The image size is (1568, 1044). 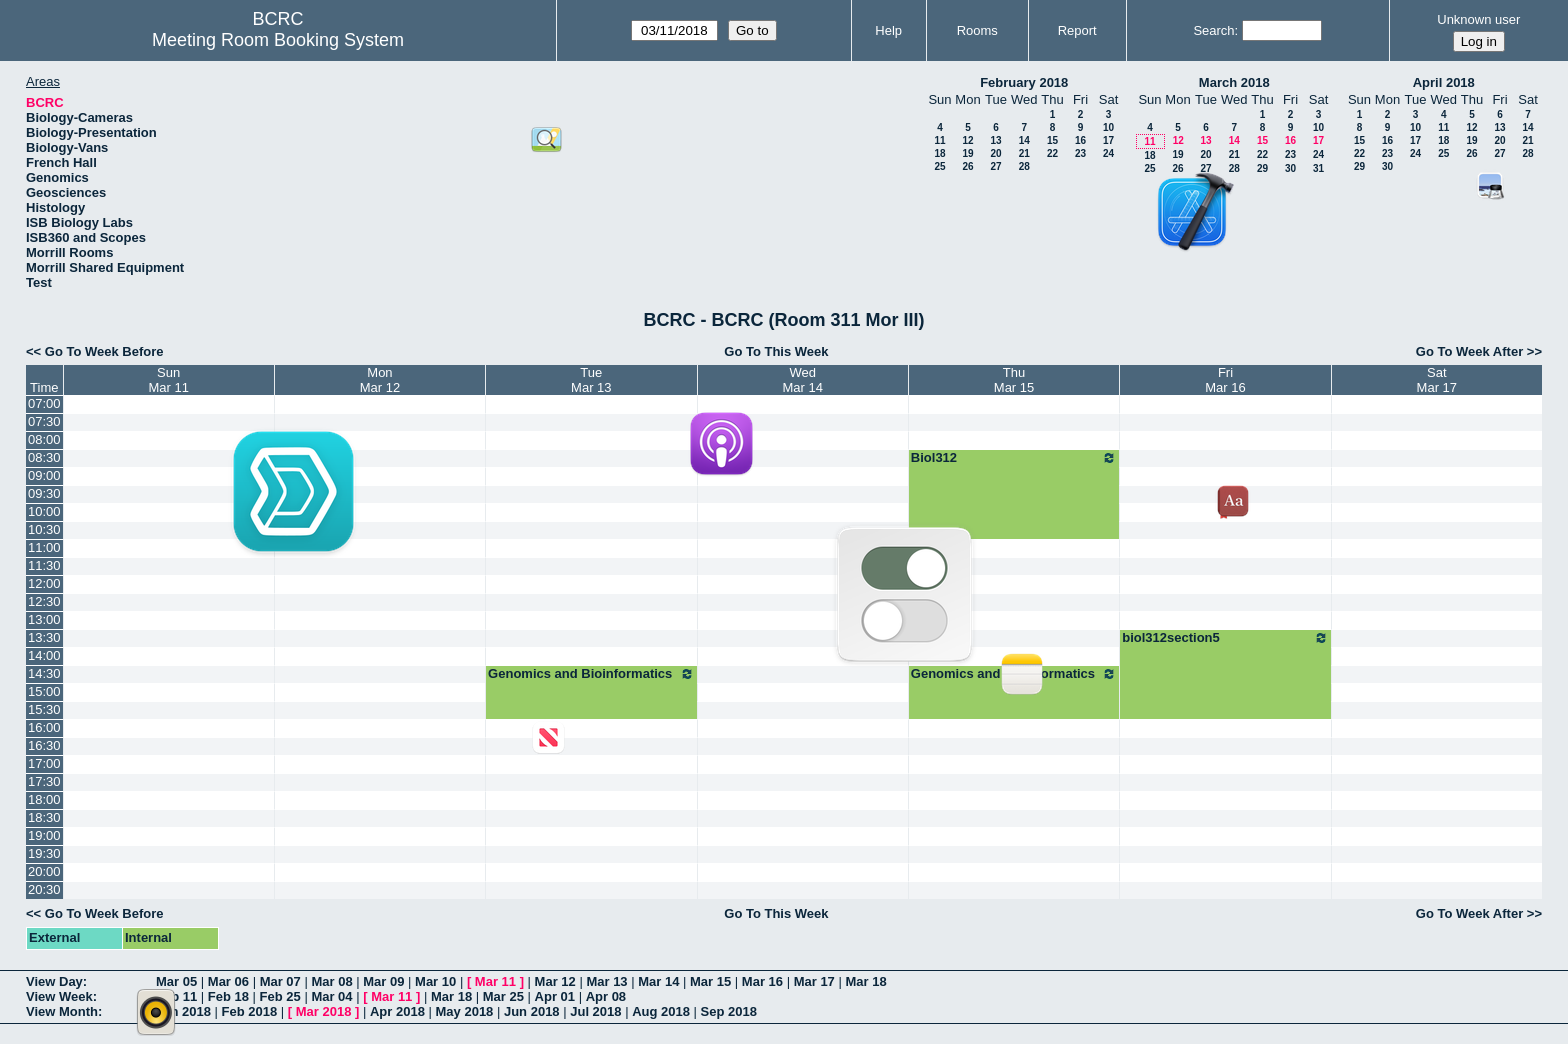 I want to click on open Preview app to view images and PDFs, so click(x=1490, y=185).